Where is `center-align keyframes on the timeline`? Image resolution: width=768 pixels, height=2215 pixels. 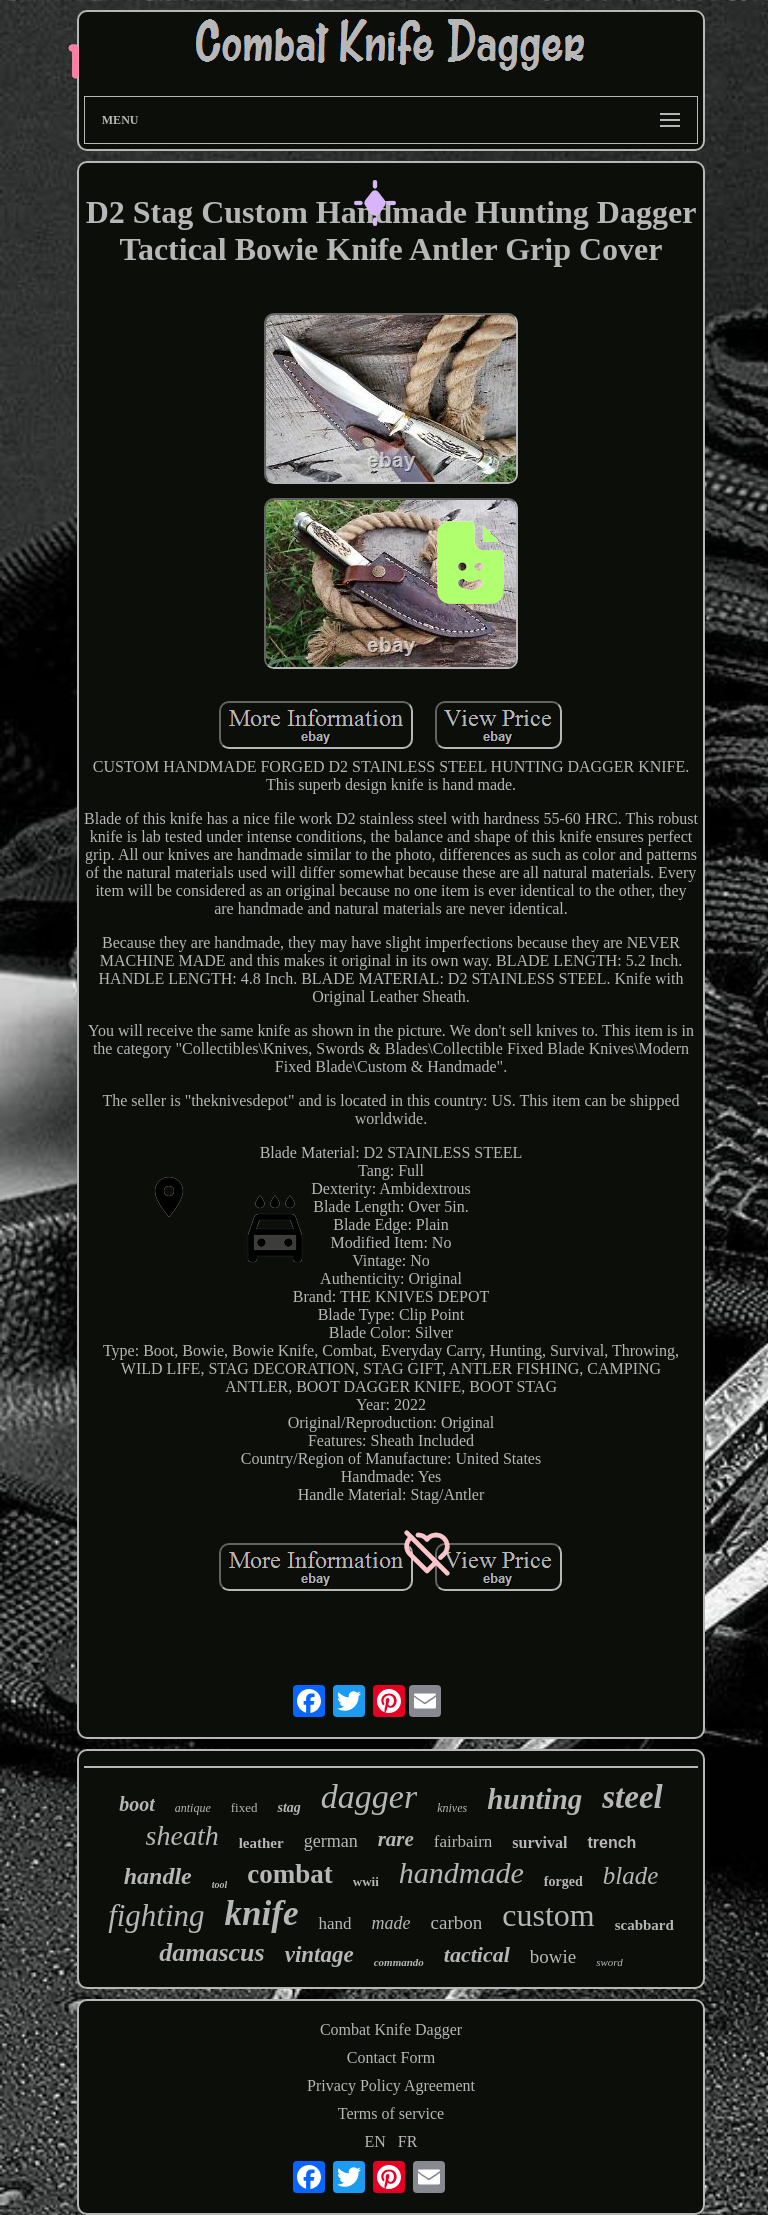
center-align keyframes on the timeline is located at coordinates (375, 203).